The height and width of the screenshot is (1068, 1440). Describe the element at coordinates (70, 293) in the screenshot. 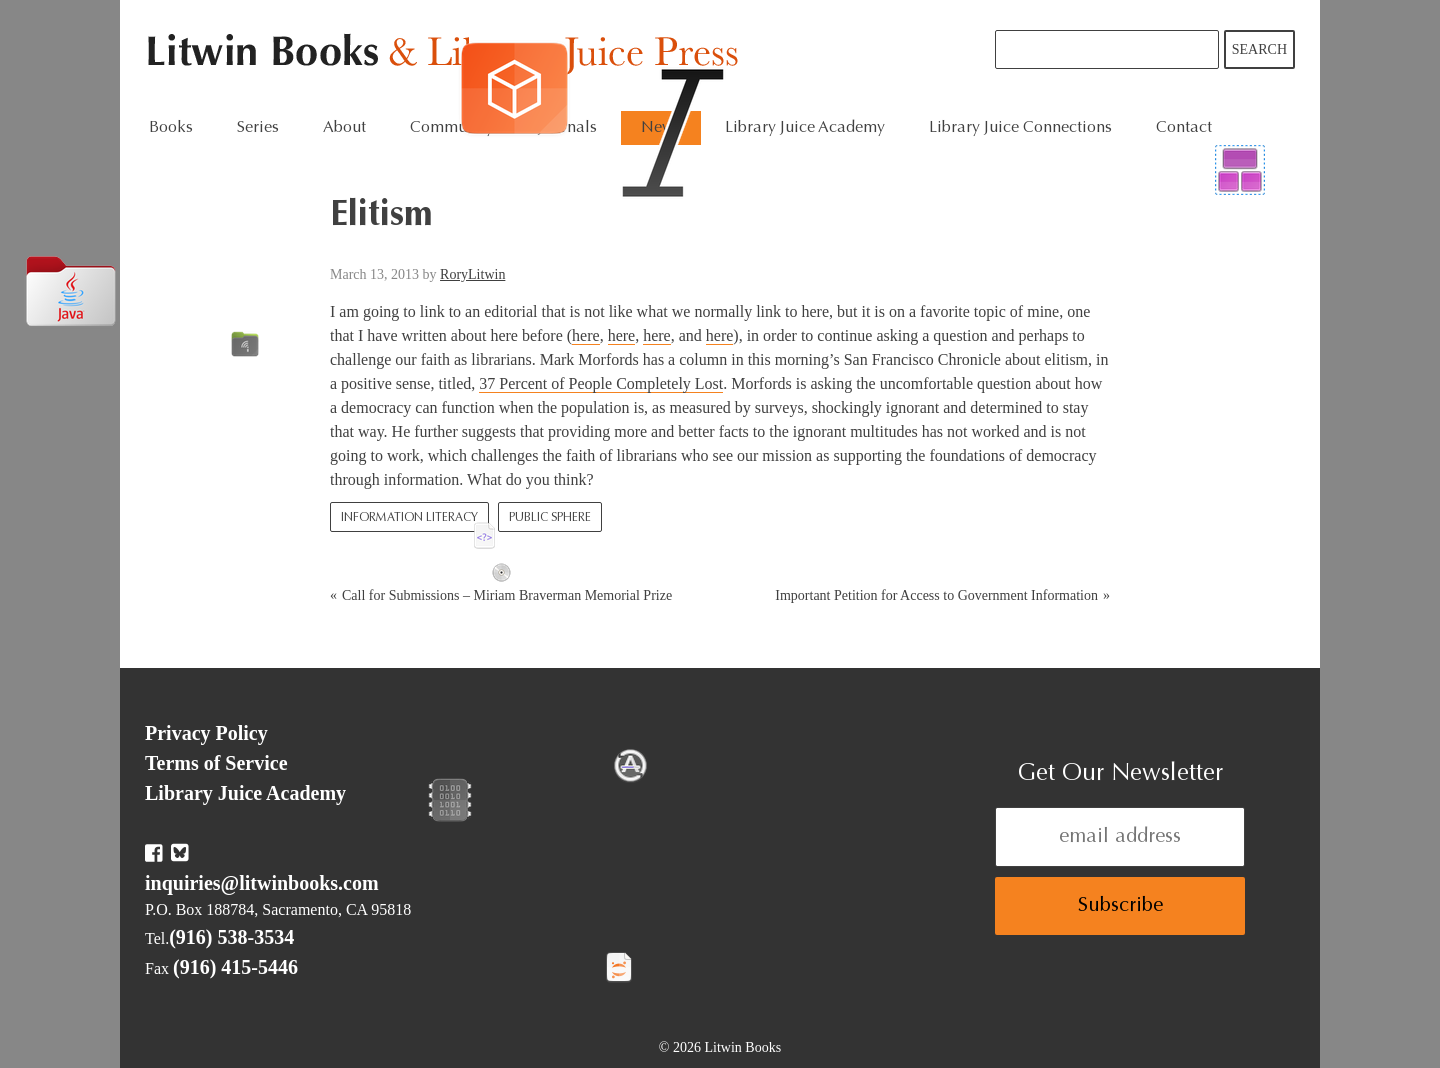

I see `open folder containing java project files` at that location.